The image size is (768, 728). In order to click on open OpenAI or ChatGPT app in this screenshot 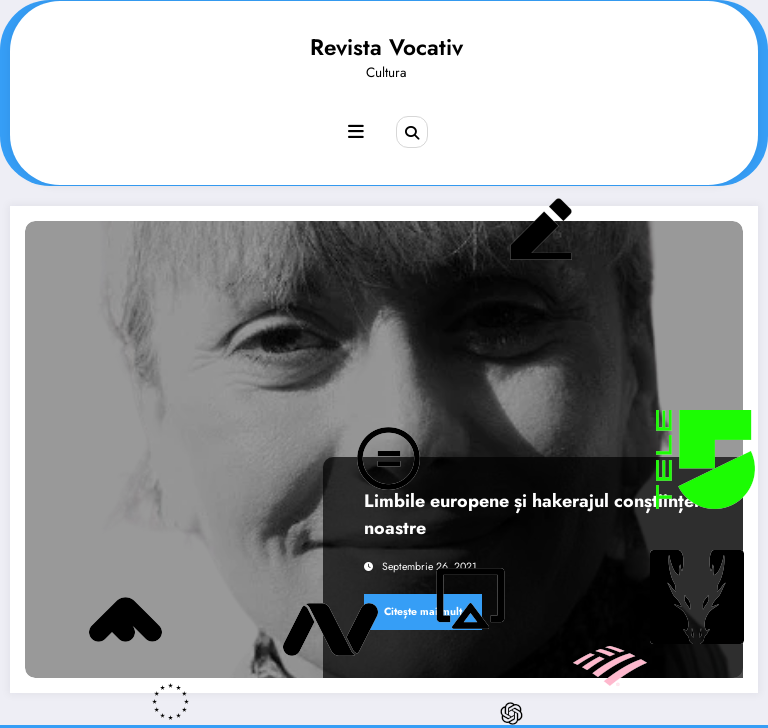, I will do `click(511, 713)`.